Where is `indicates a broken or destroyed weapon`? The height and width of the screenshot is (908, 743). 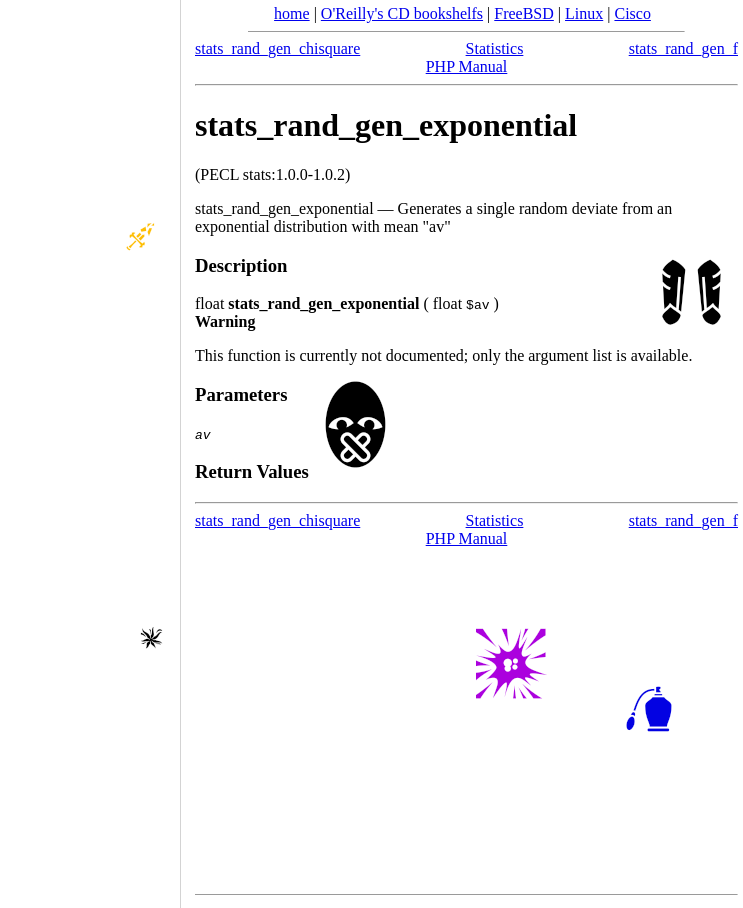 indicates a broken or destroyed weapon is located at coordinates (140, 237).